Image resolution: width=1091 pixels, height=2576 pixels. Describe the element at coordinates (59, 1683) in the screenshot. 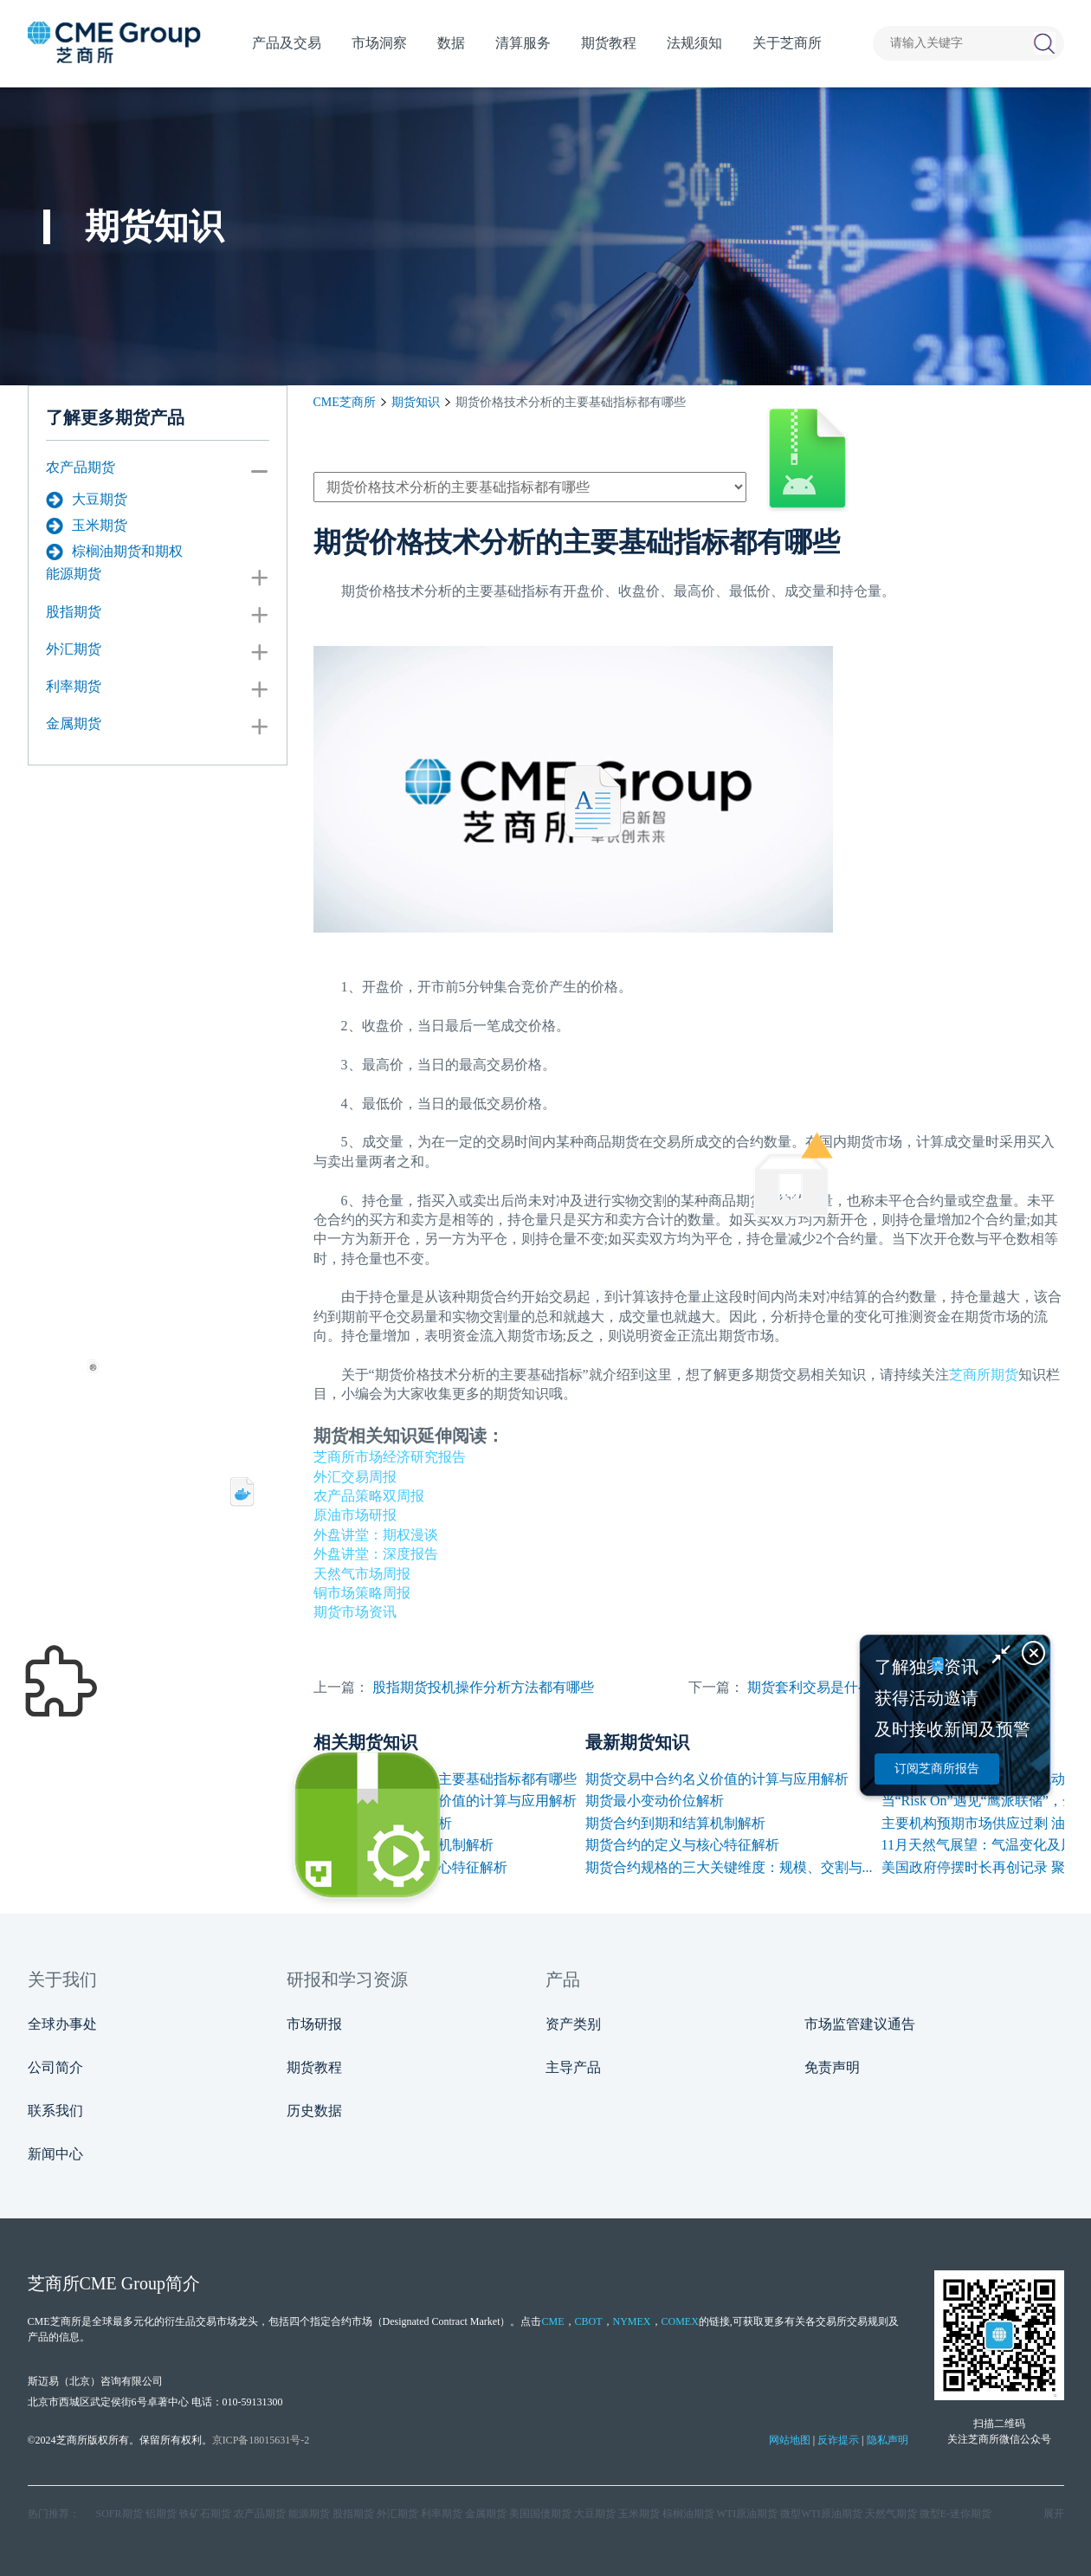

I see `access plugin settings and preferences` at that location.